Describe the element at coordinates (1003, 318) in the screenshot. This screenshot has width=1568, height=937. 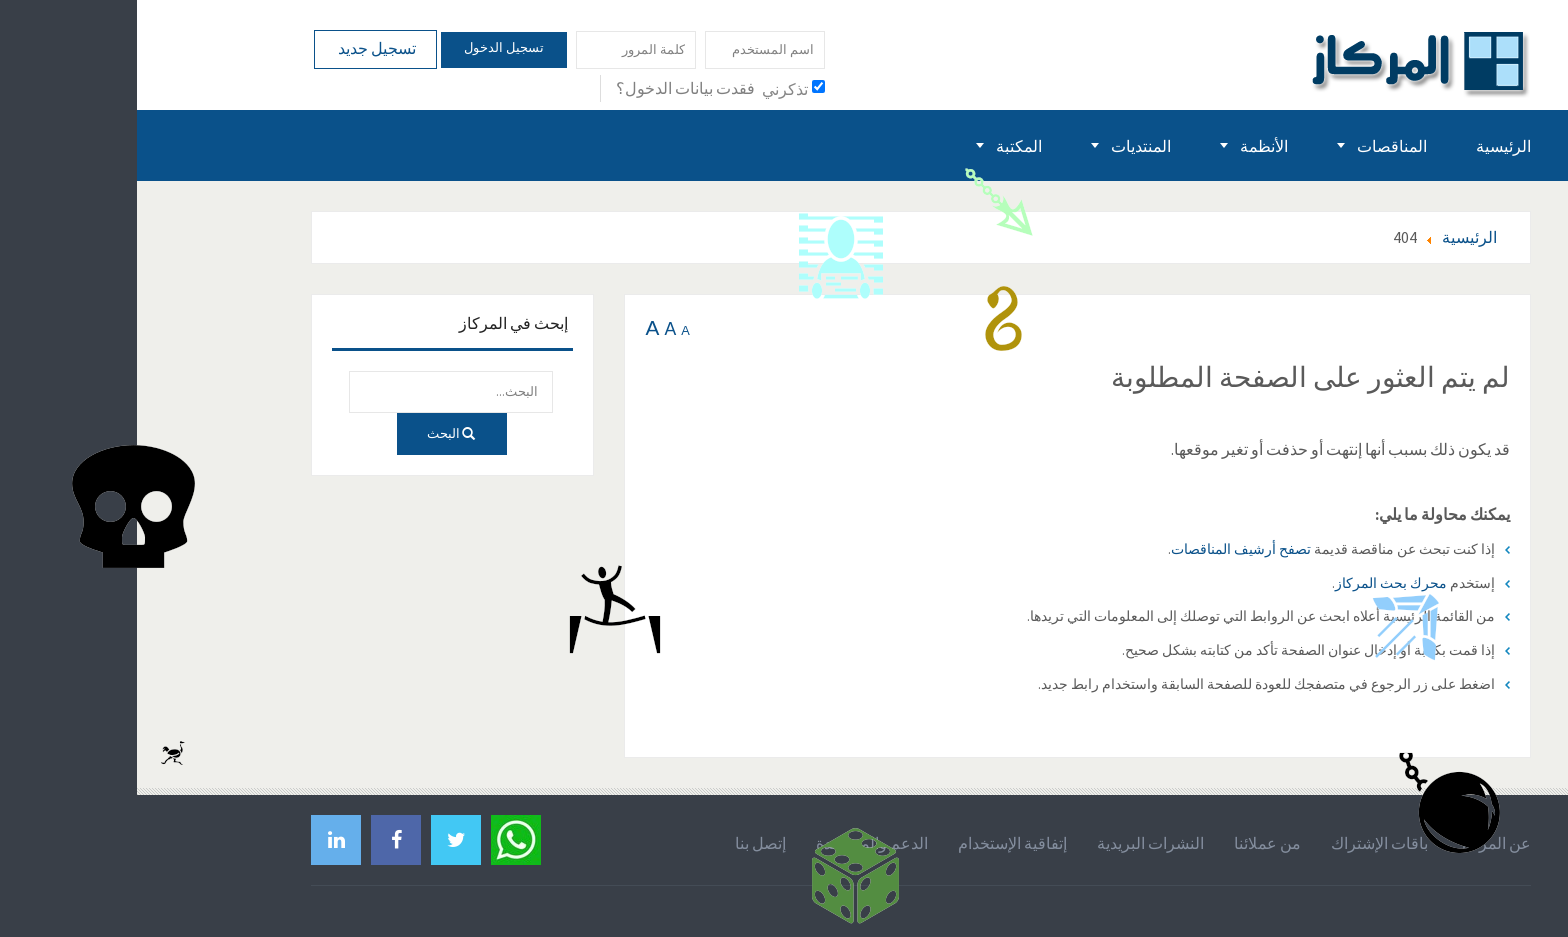
I see `indicates poison status effect on character` at that location.